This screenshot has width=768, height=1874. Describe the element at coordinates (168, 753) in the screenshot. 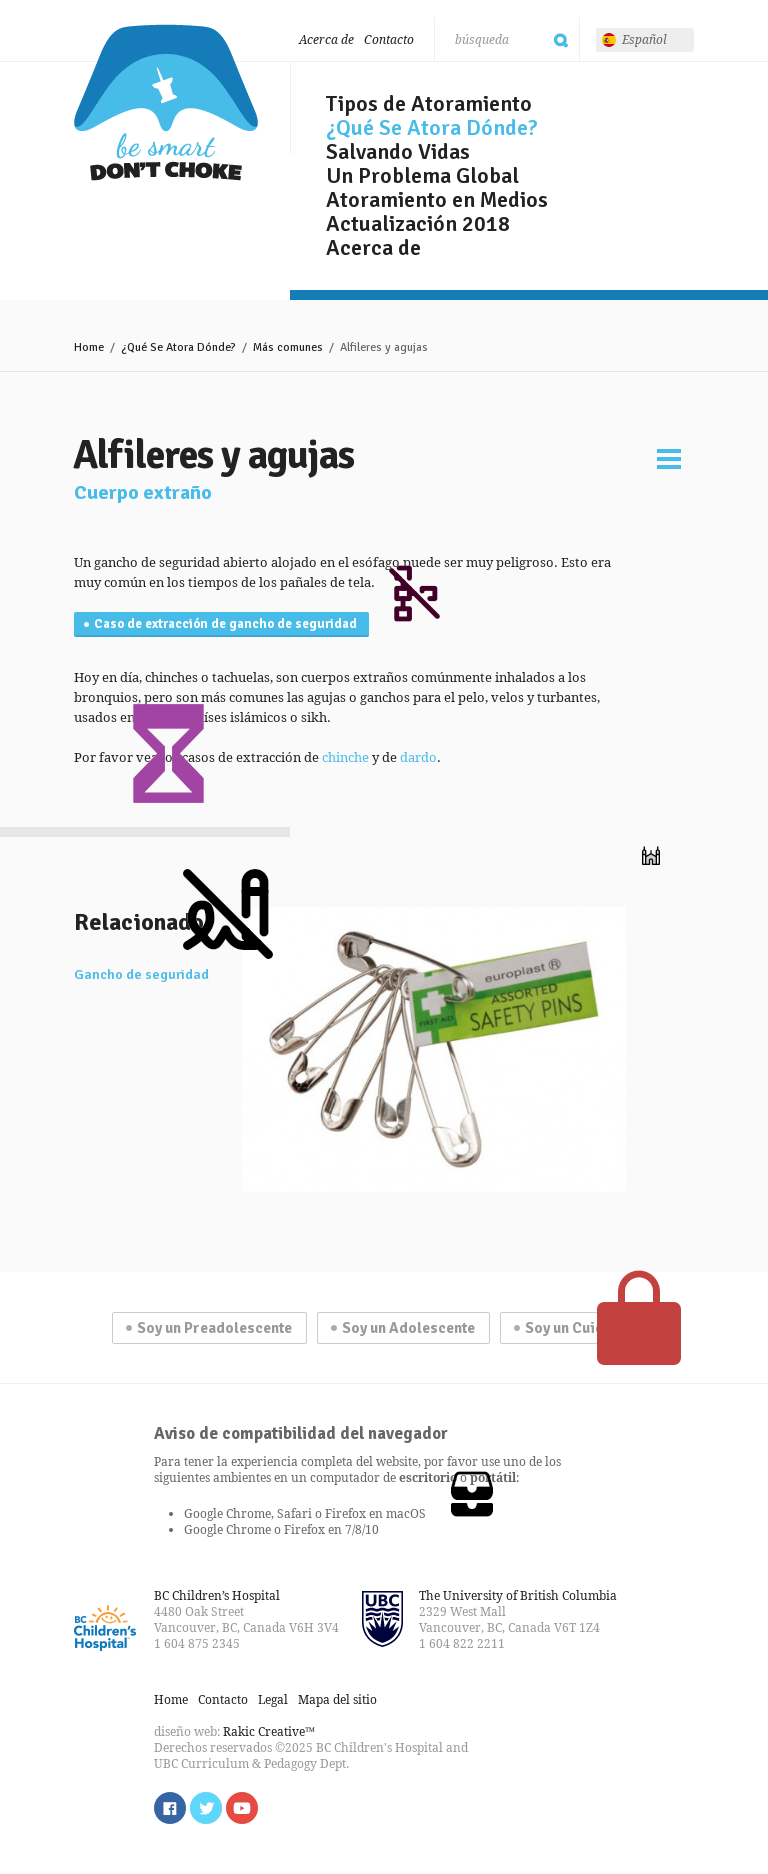

I see `indicates a process is in progress or loading` at that location.